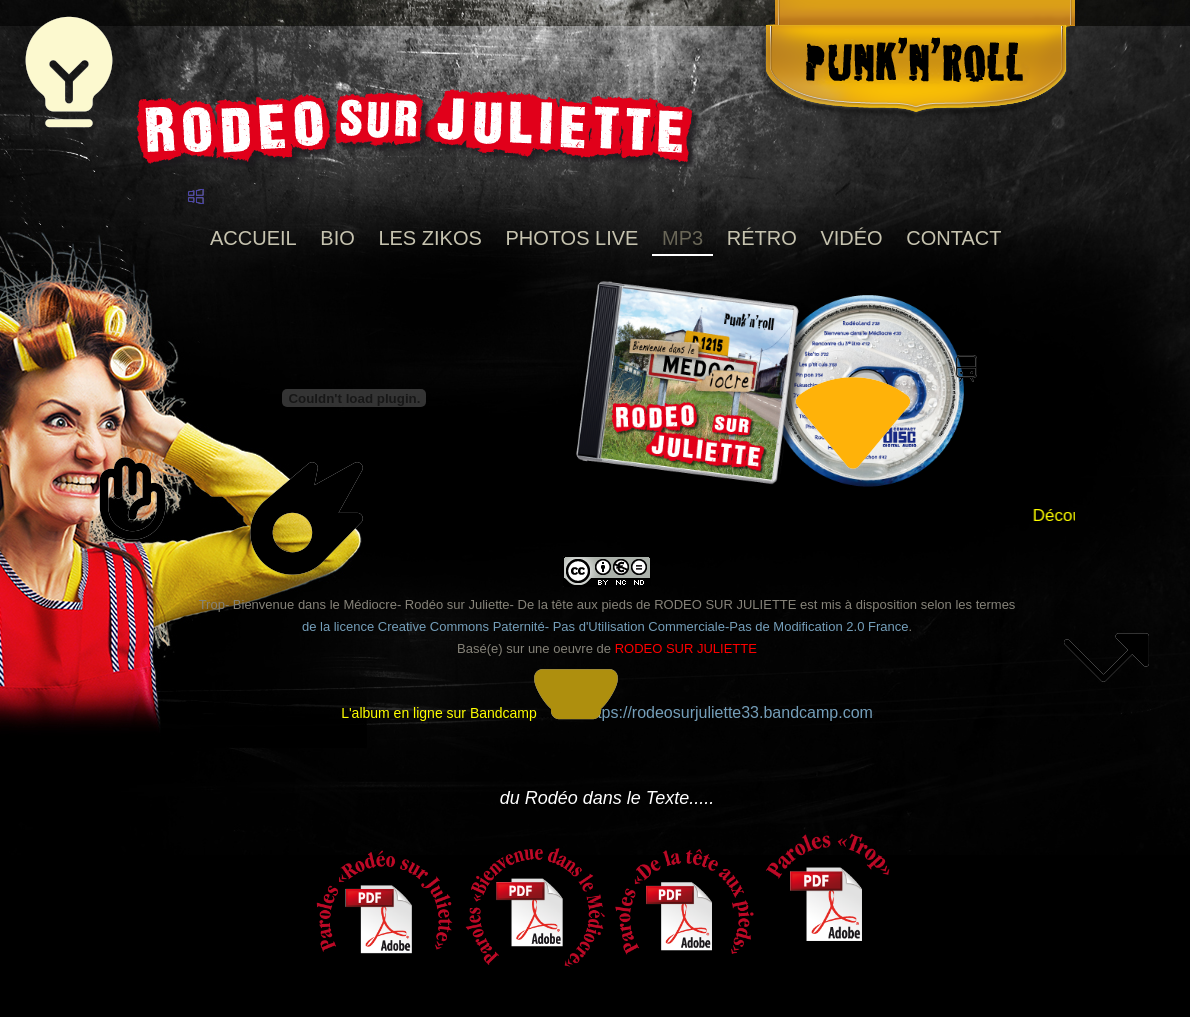 This screenshot has width=1190, height=1017. I want to click on open the Windows start menu, so click(196, 196).